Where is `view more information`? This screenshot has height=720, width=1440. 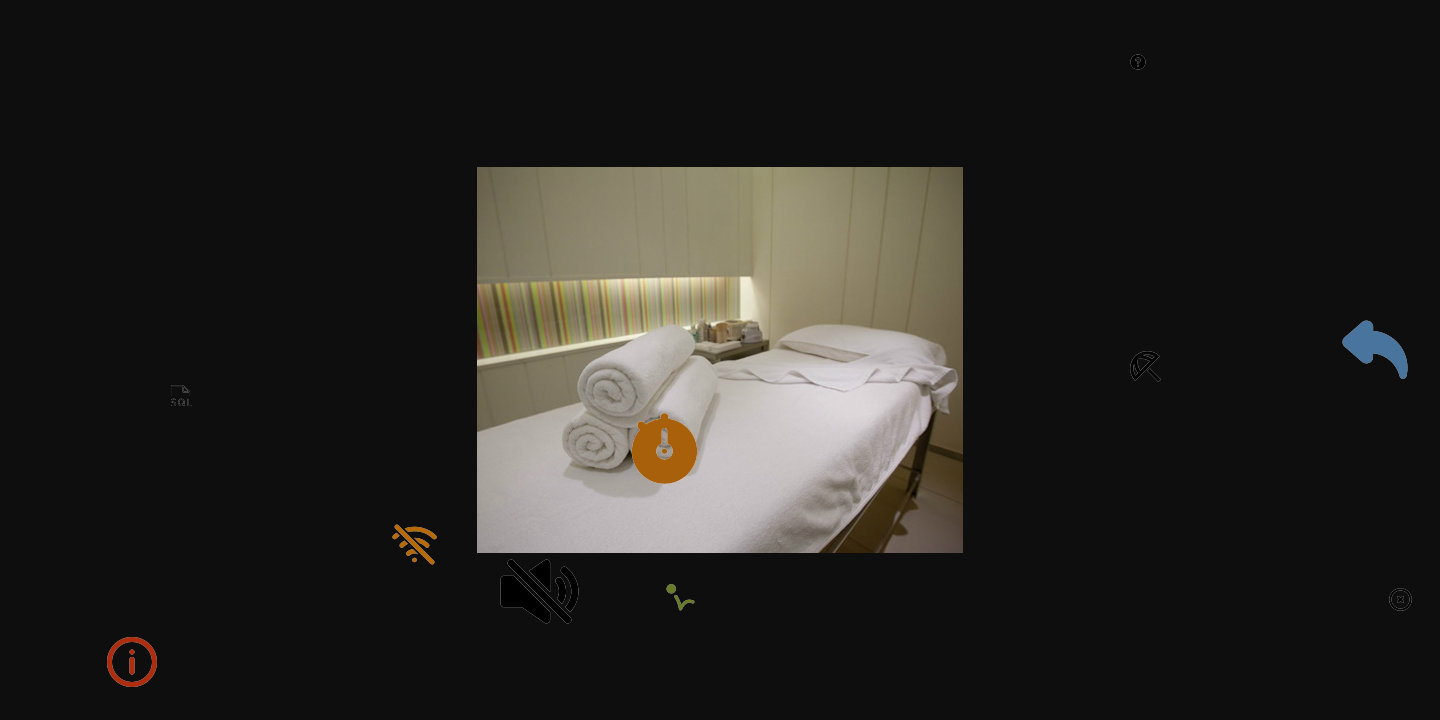 view more information is located at coordinates (132, 662).